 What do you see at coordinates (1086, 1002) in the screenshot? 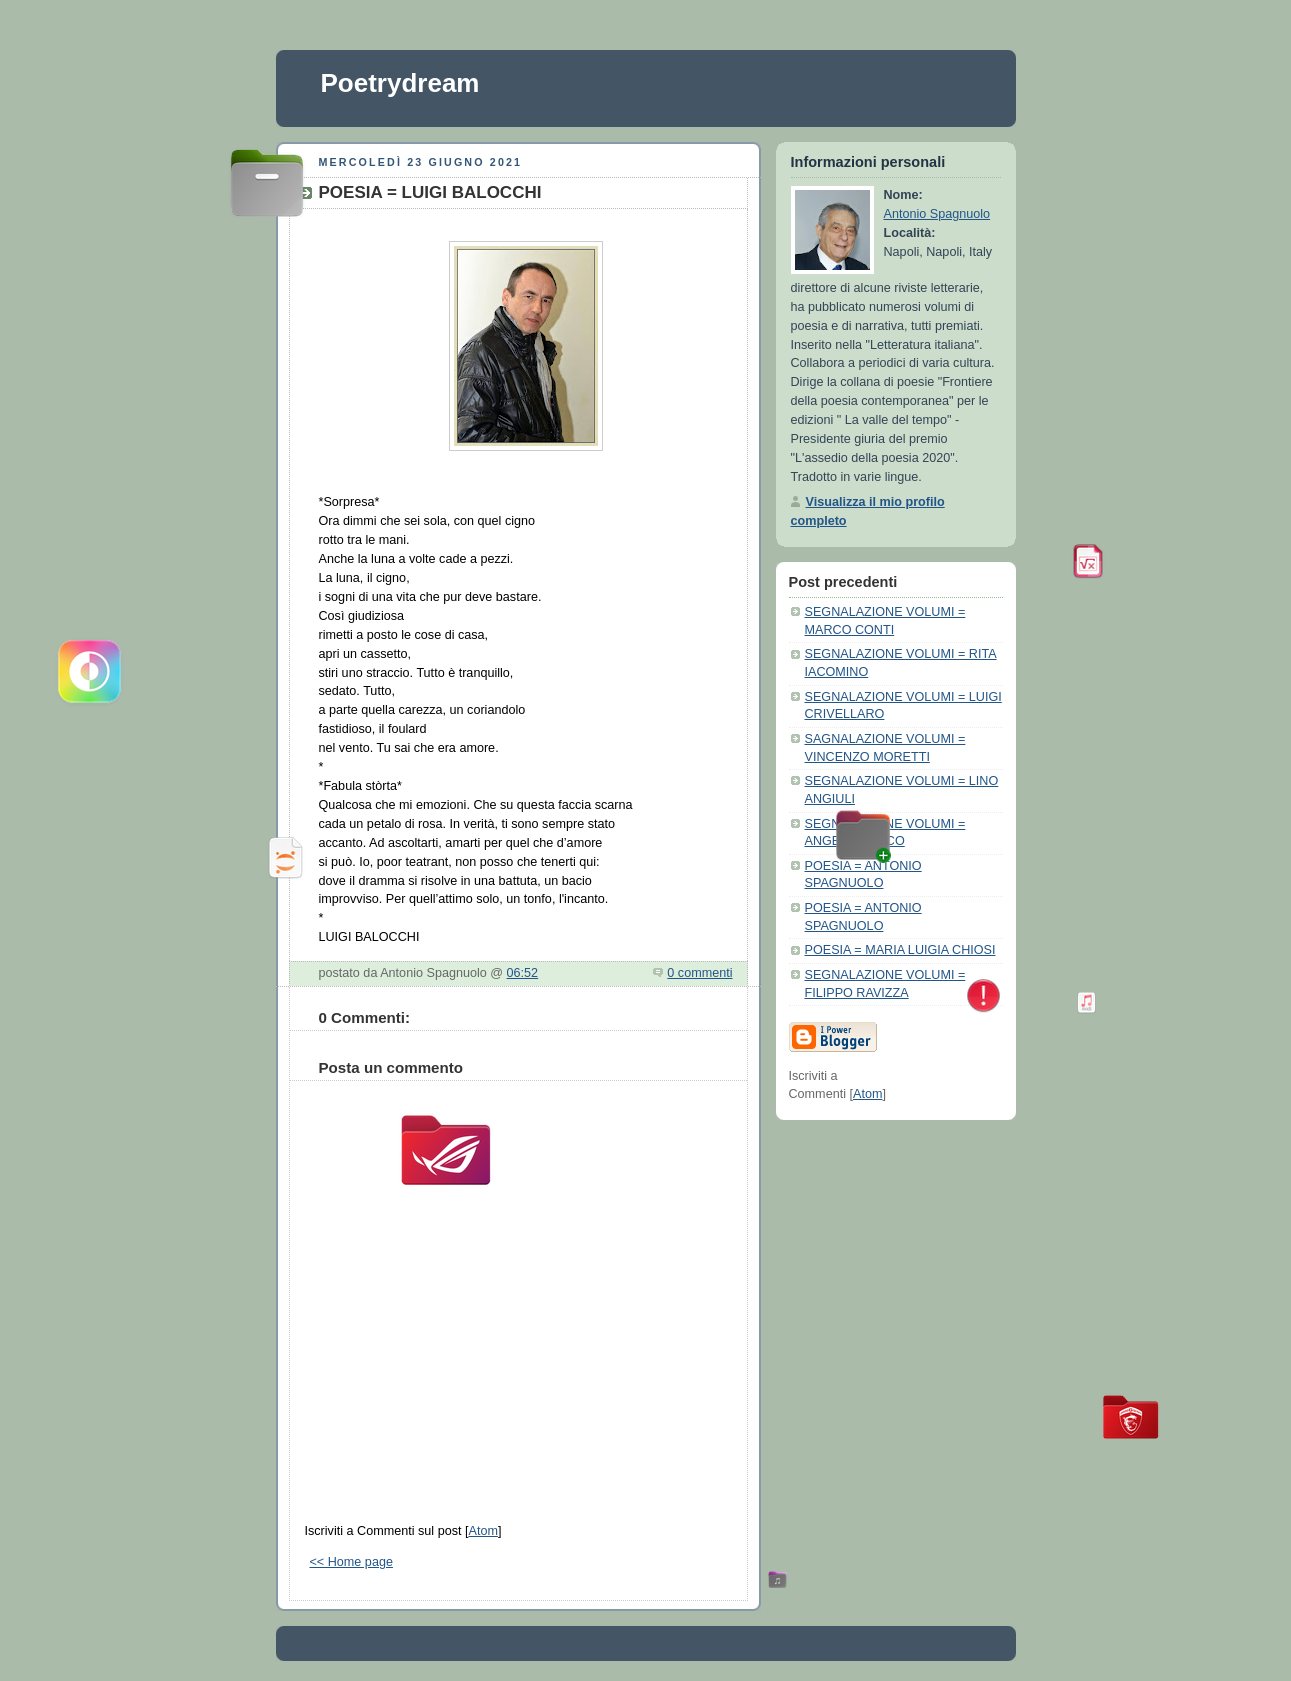
I see `a midi audio file` at bounding box center [1086, 1002].